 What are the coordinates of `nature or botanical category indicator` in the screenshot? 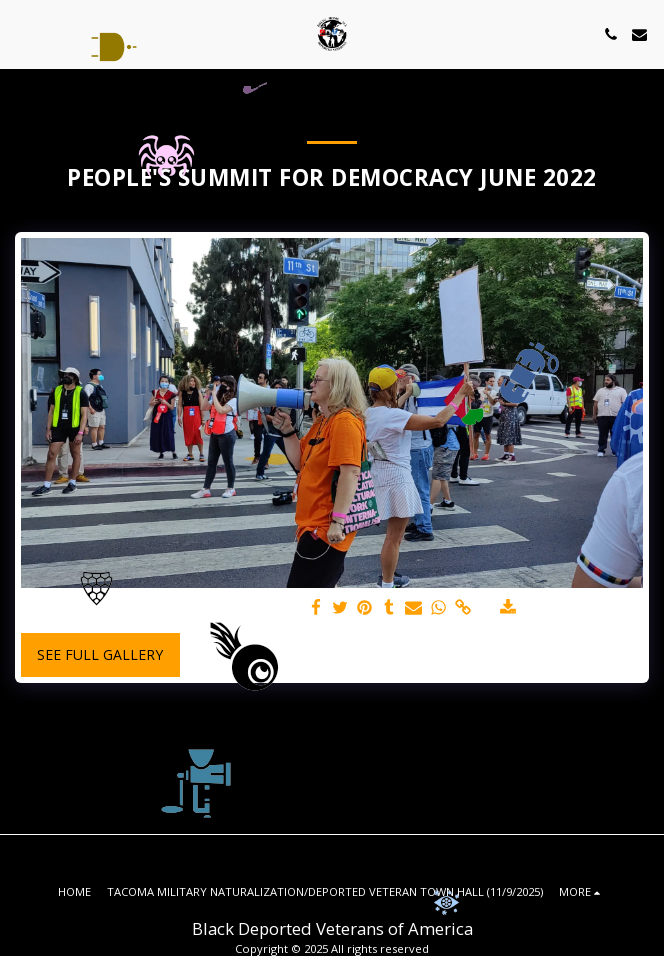 It's located at (472, 413).